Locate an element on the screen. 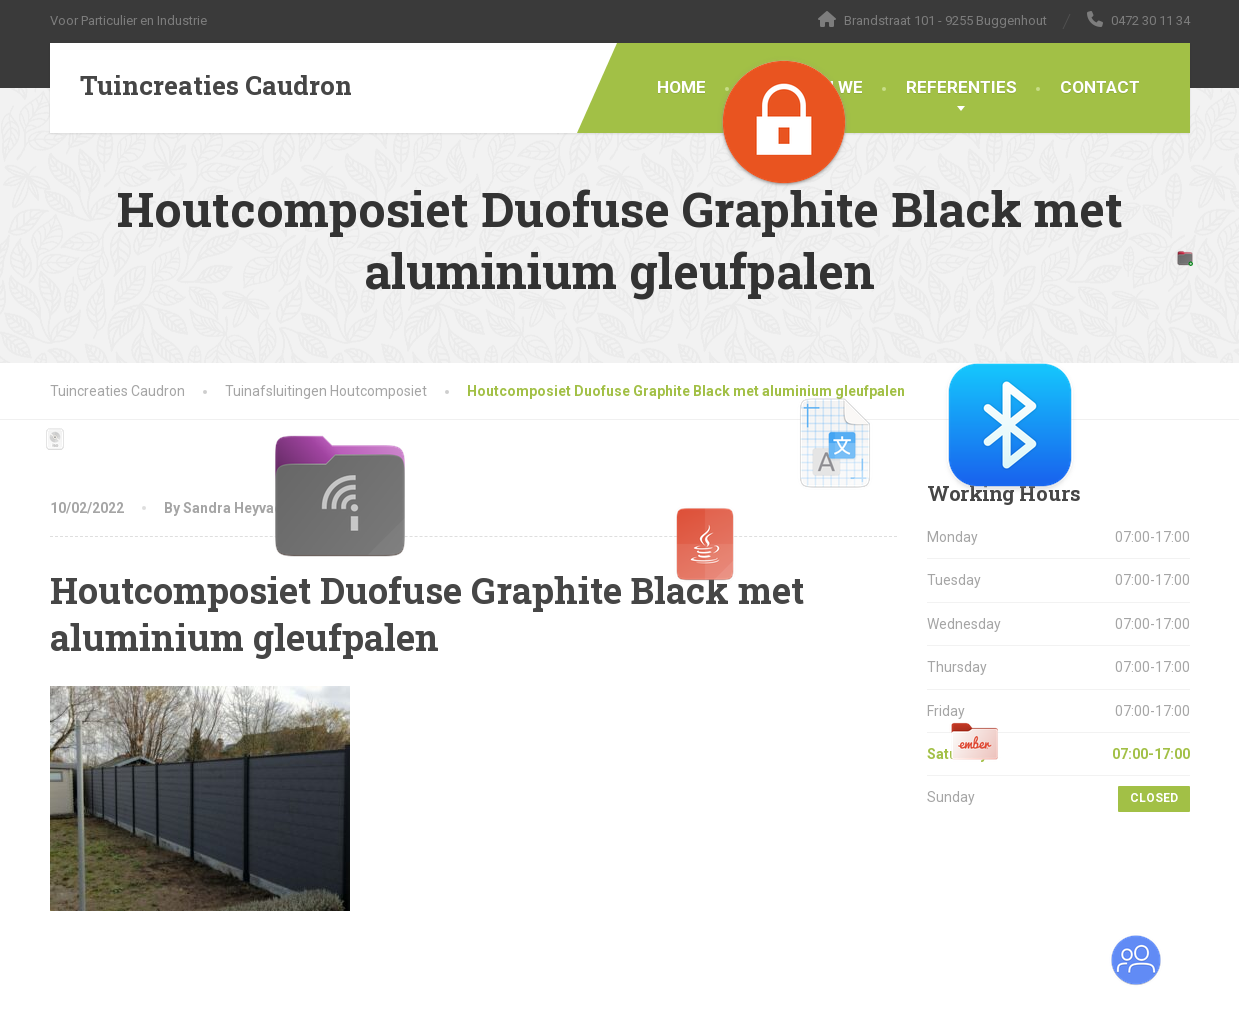 Image resolution: width=1239 pixels, height=1021 pixels. open insync cloud sync folder is located at coordinates (340, 496).